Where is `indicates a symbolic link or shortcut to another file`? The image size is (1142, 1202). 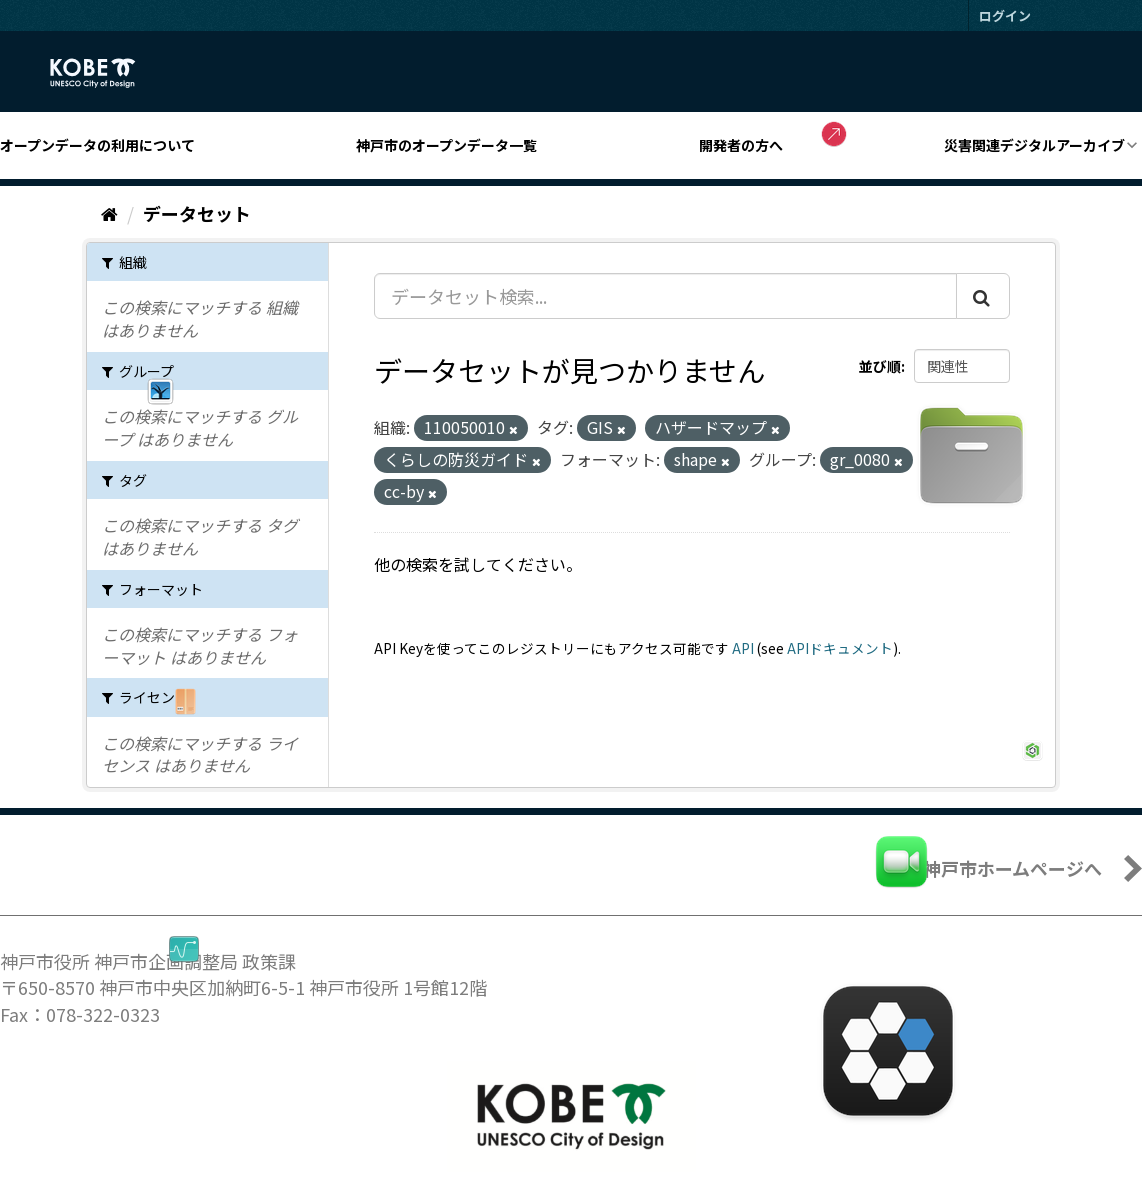 indicates a symbolic link or shortcut to another file is located at coordinates (834, 134).